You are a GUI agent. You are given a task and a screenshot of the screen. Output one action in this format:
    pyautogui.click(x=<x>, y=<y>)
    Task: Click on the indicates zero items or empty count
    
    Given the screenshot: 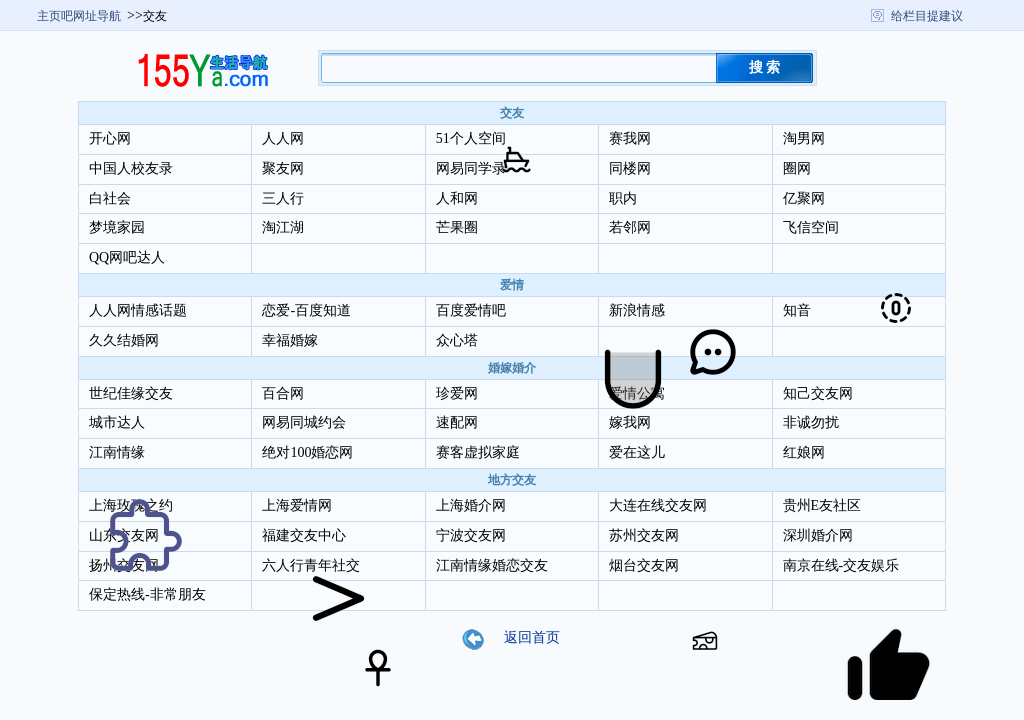 What is the action you would take?
    pyautogui.click(x=896, y=308)
    